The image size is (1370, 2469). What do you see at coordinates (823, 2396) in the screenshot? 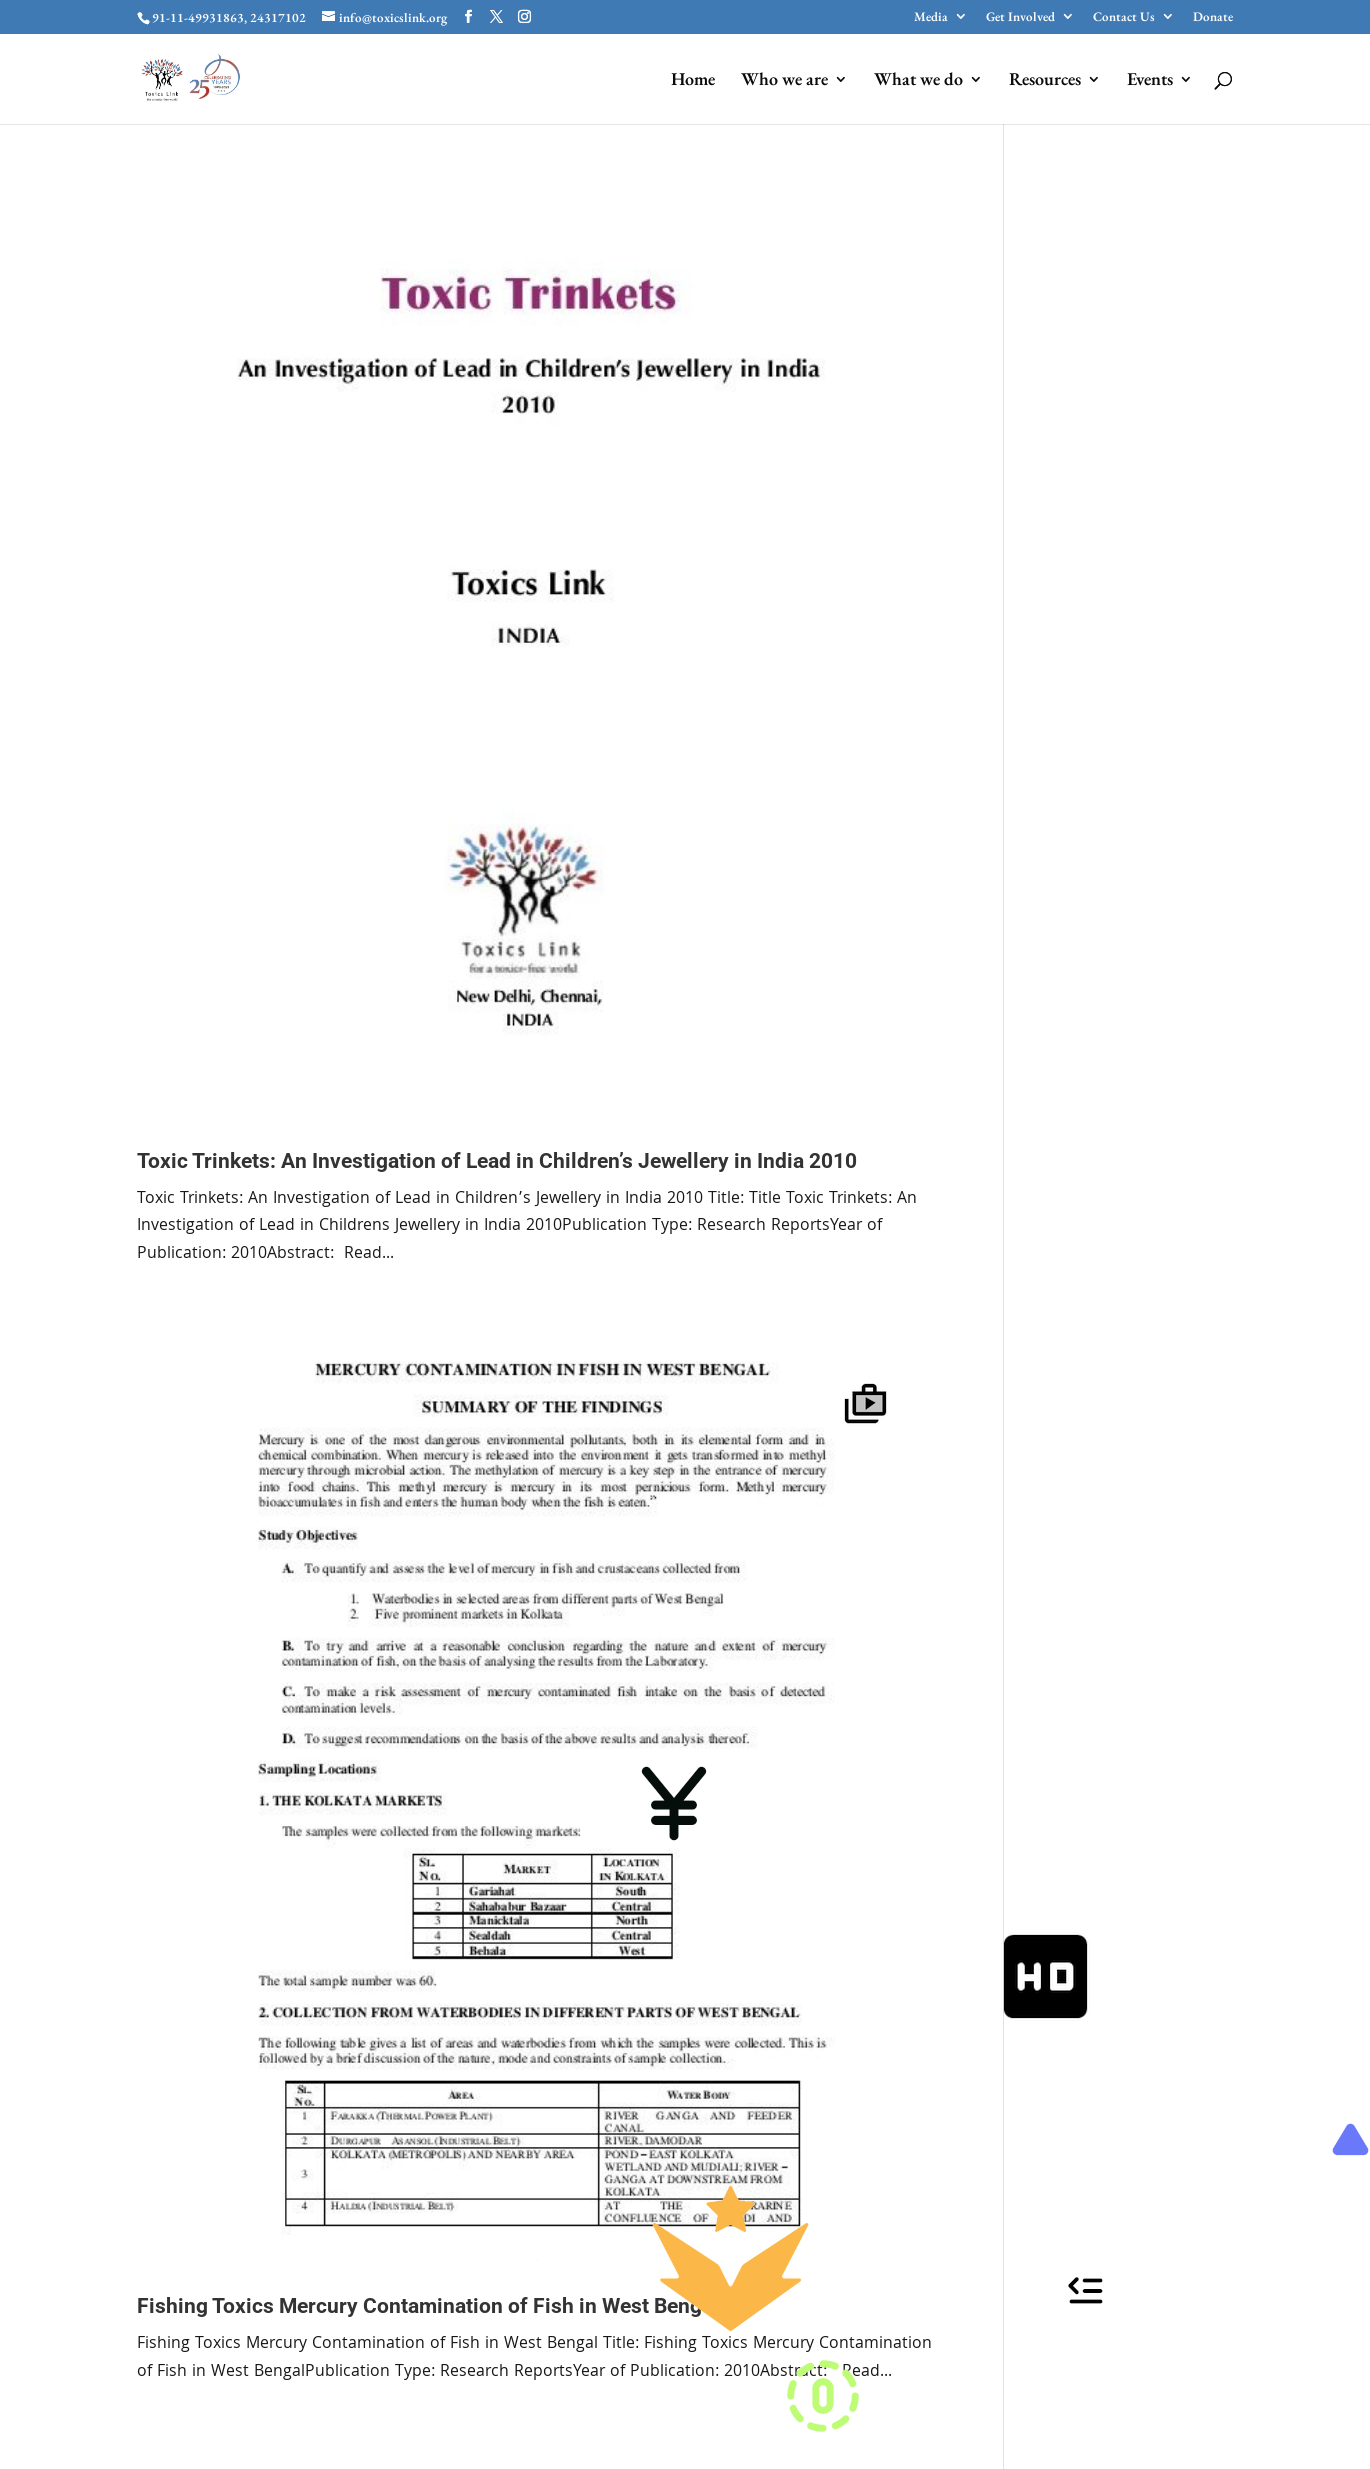
I see `indicates a pending or in-progress state` at bounding box center [823, 2396].